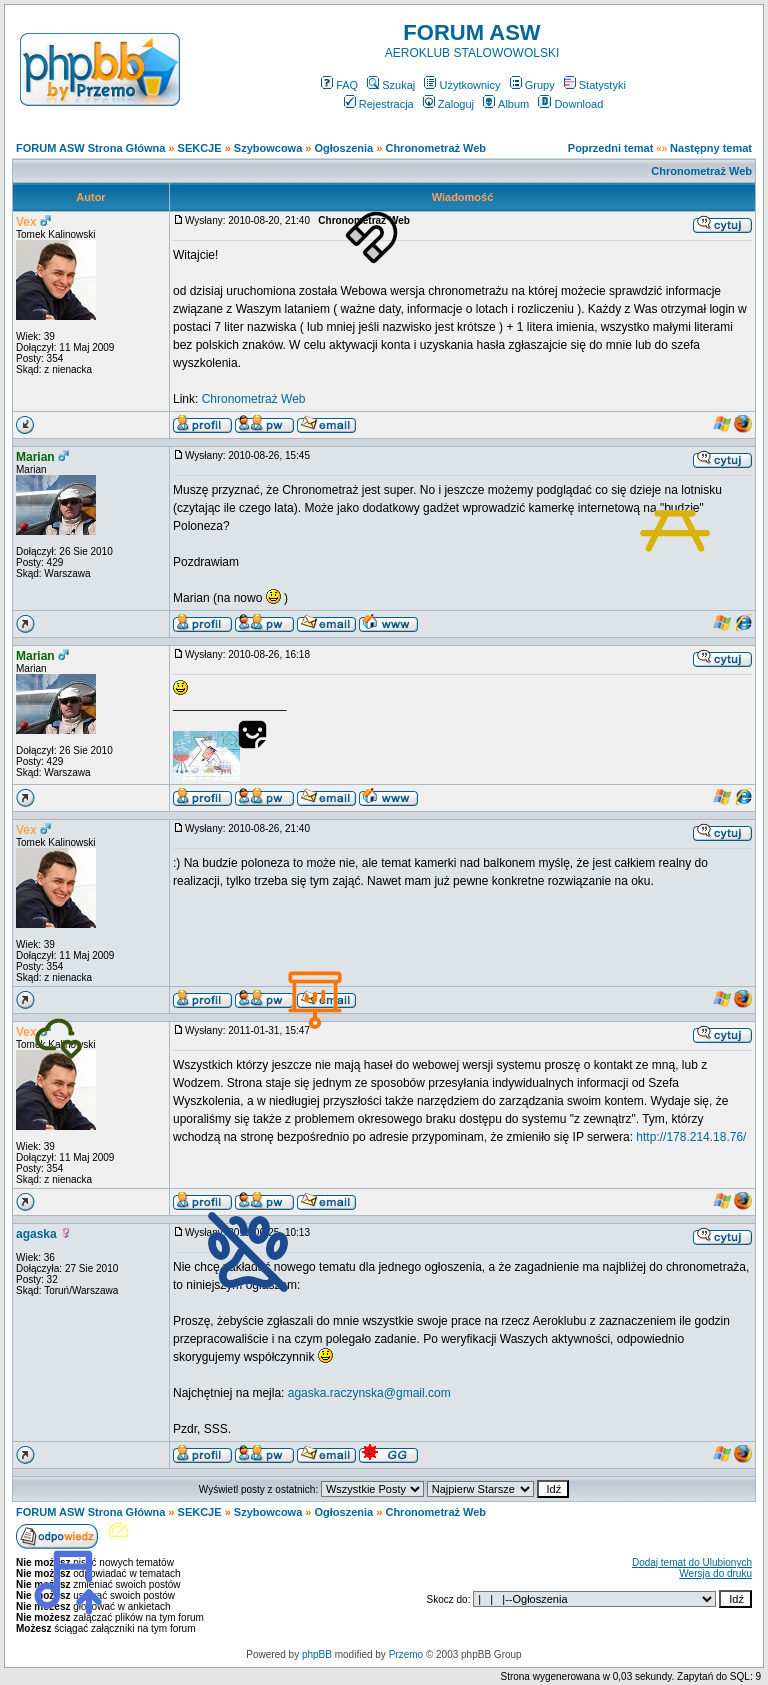  What do you see at coordinates (252, 734) in the screenshot?
I see `open sticker picker` at bounding box center [252, 734].